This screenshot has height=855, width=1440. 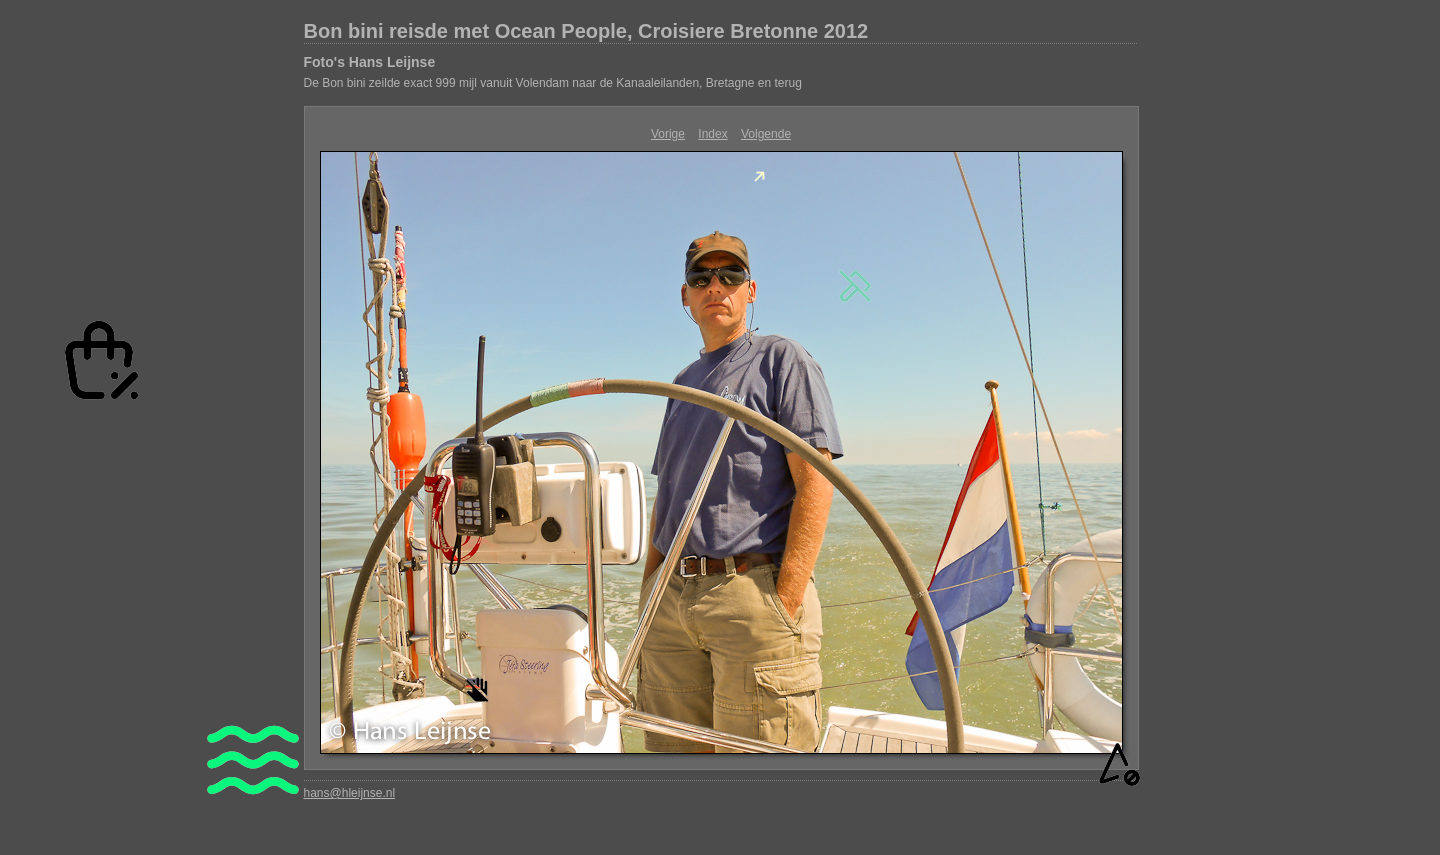 I want to click on do not touch - touchscreen disabled, so click(x=478, y=690).